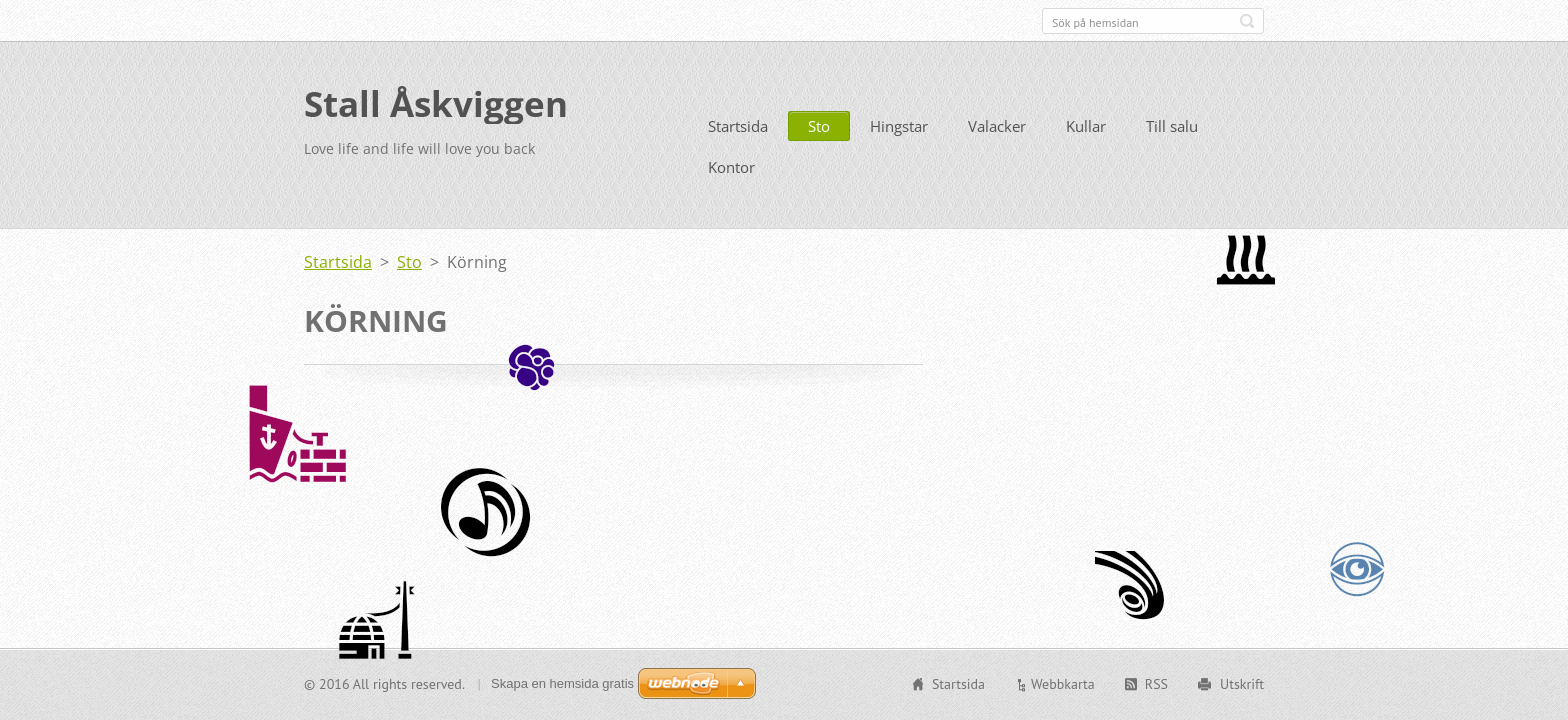 This screenshot has height=720, width=1568. I want to click on build or place a base structure, so click(378, 619).